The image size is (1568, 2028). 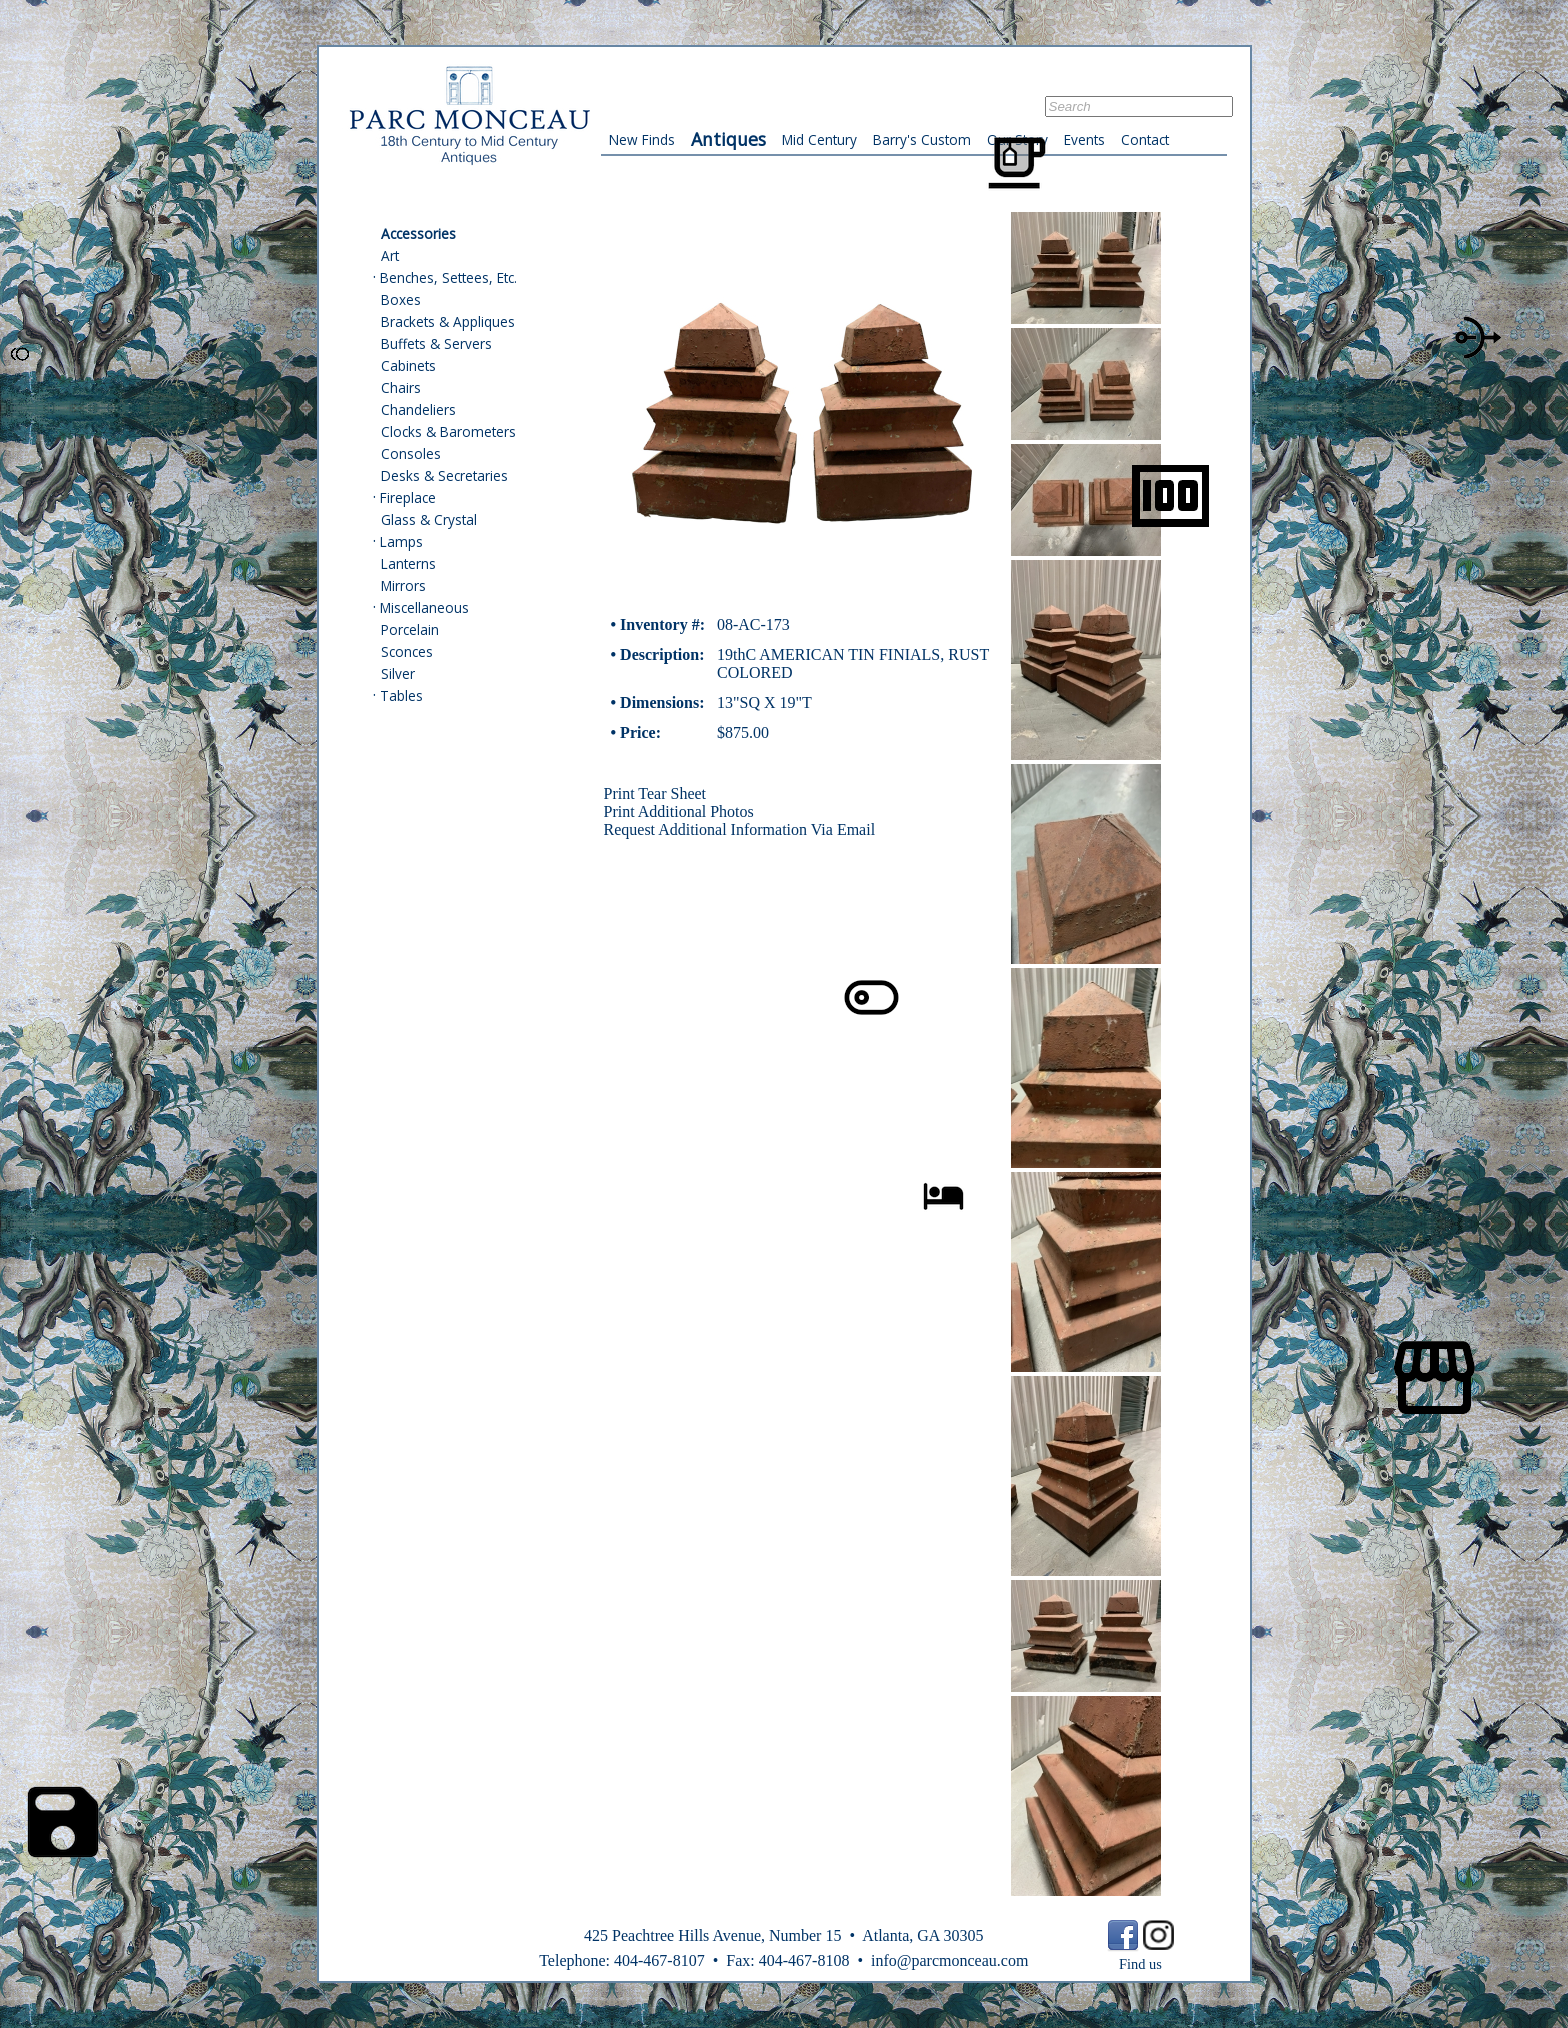 I want to click on view currency or monetary information, so click(x=1170, y=495).